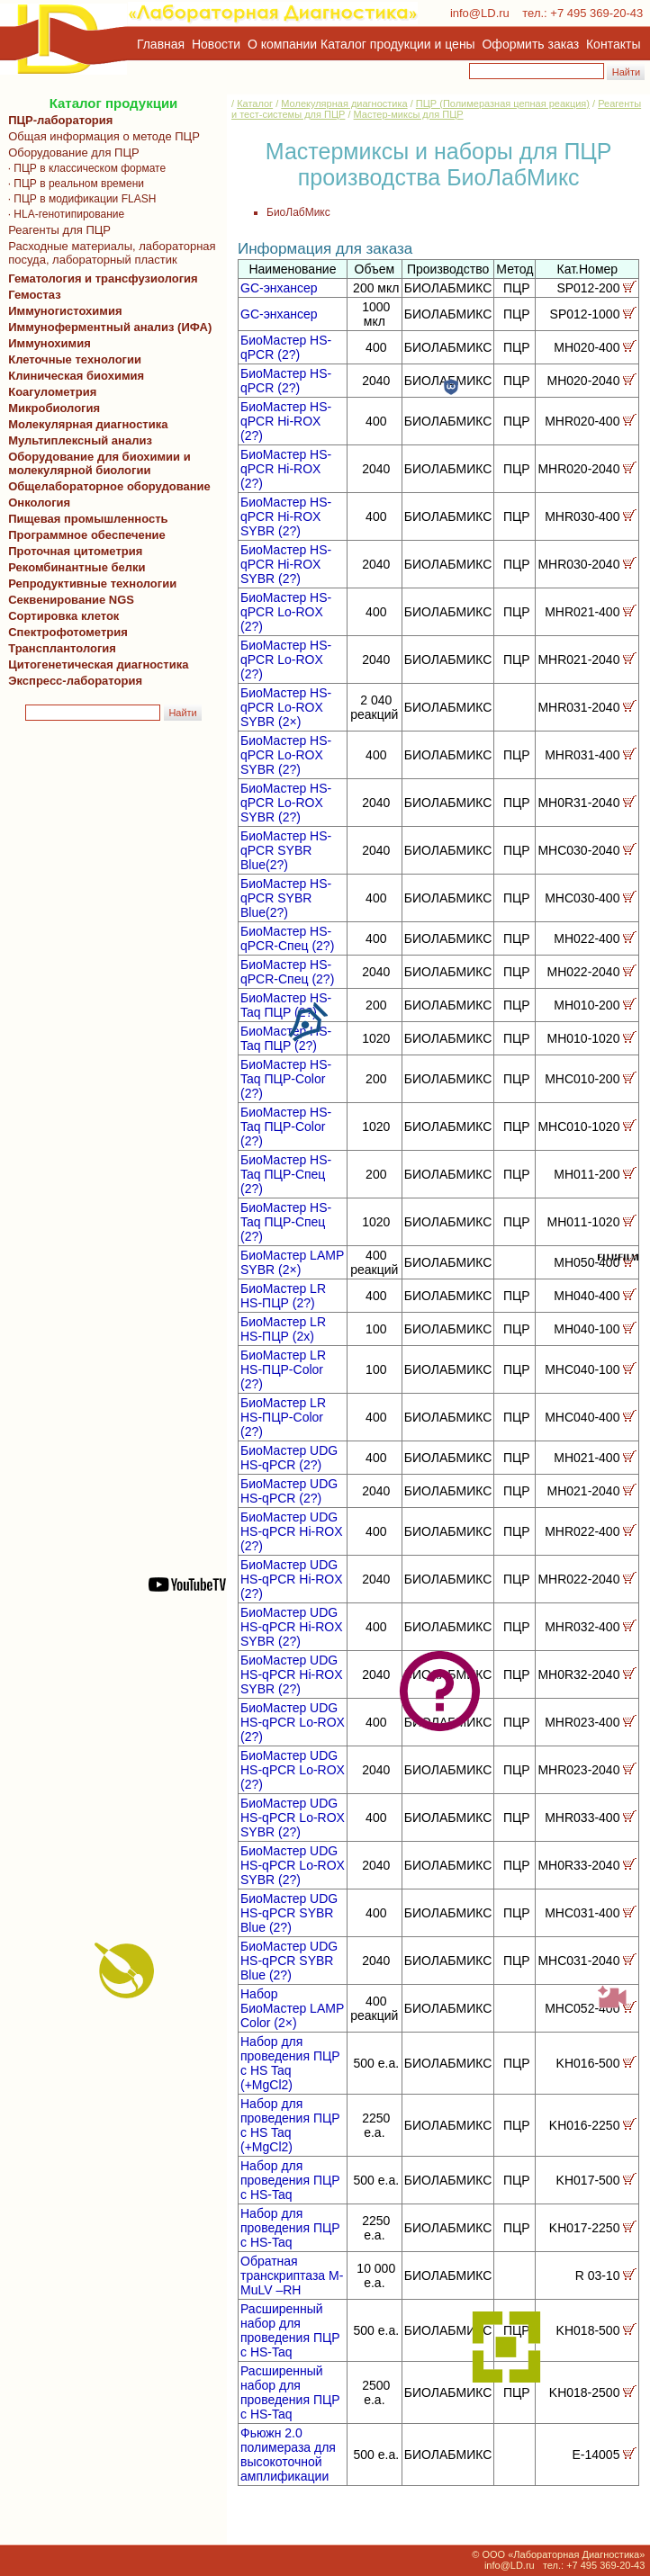 The width and height of the screenshot is (650, 2576). I want to click on uBlock Origin browser extension logo, so click(451, 387).